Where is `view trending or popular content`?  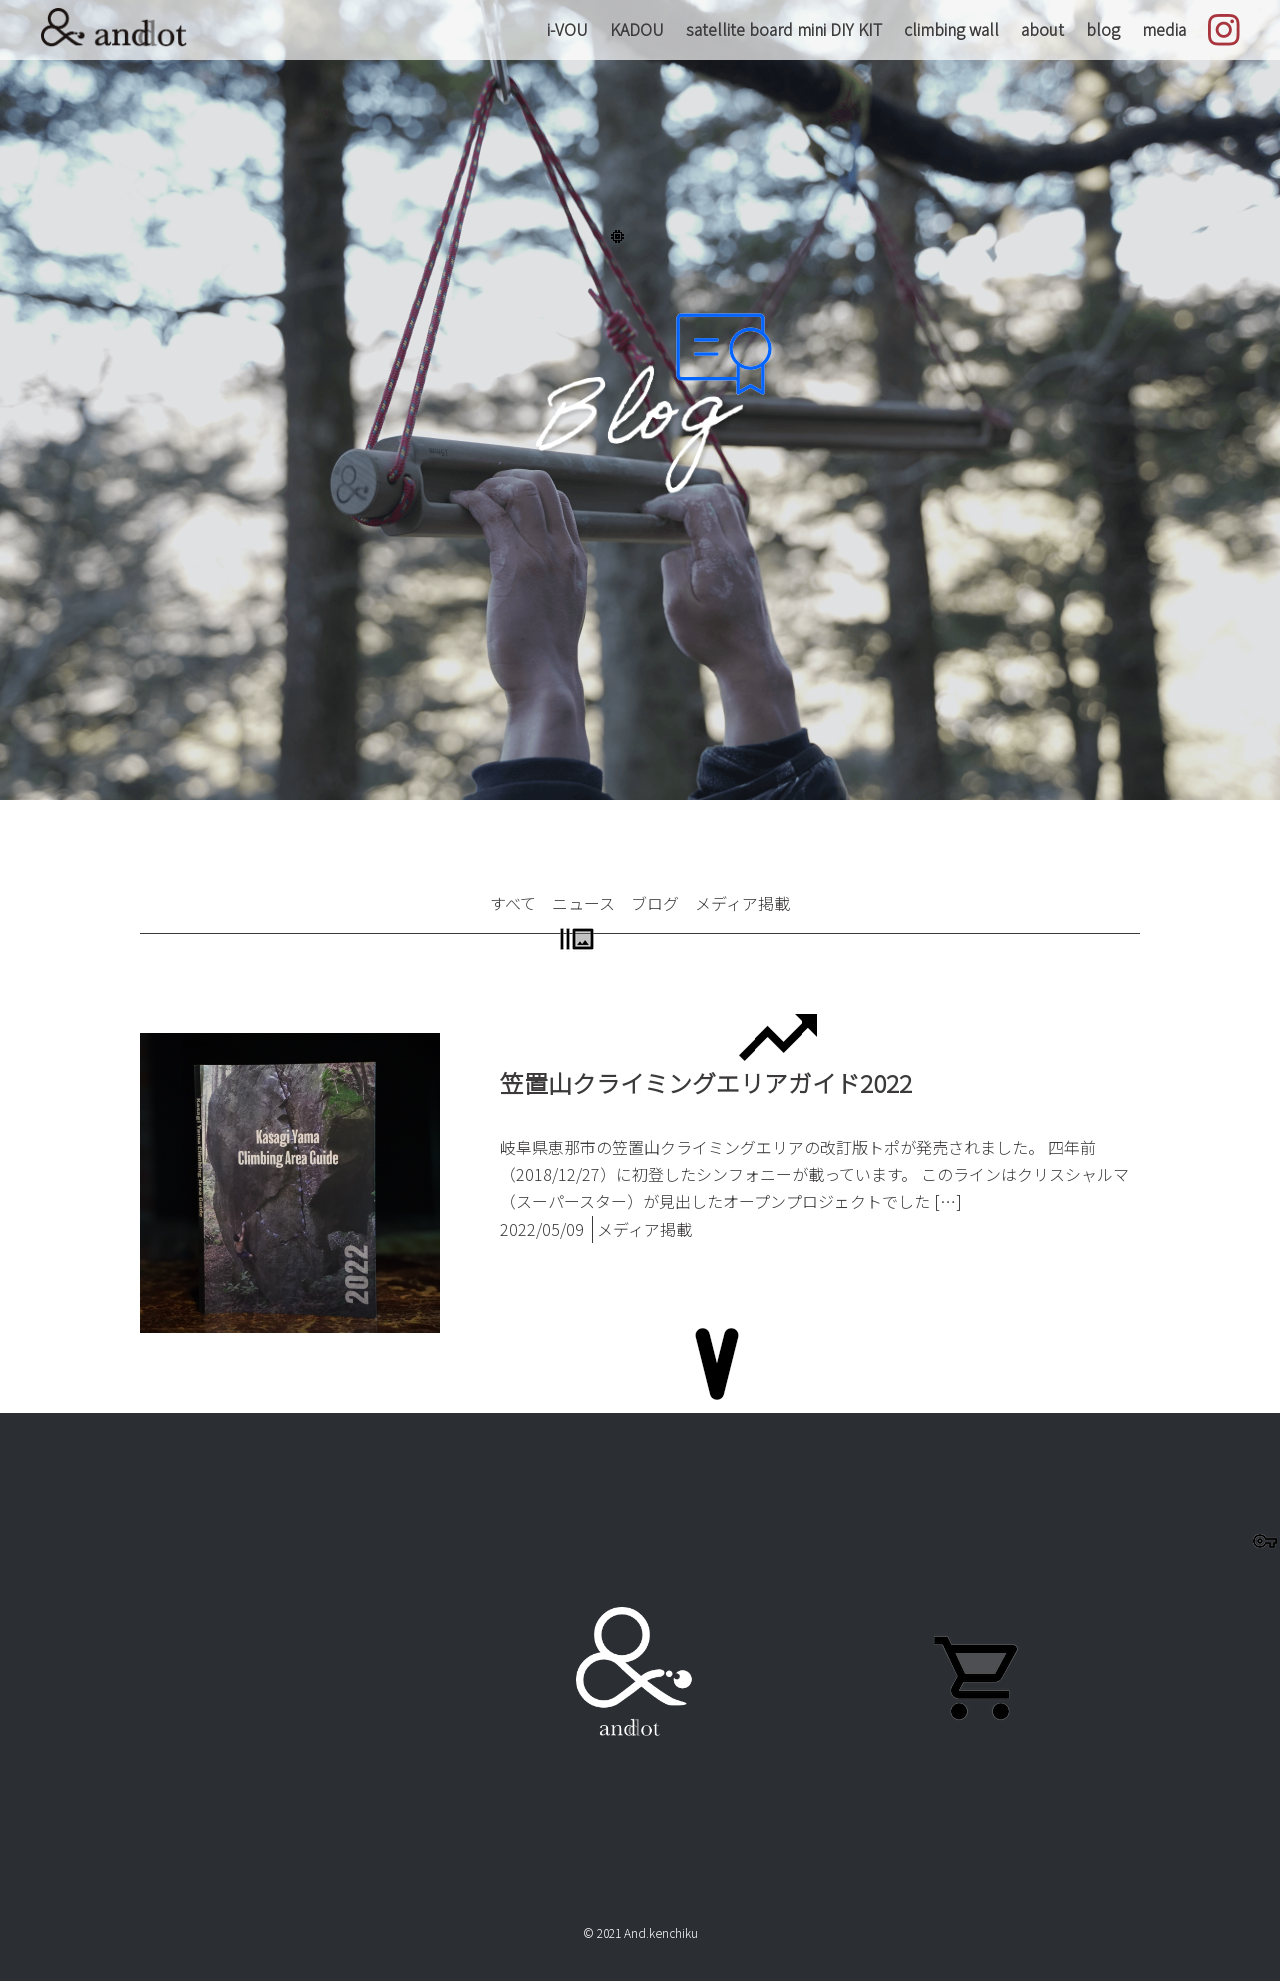
view trending or popular content is located at coordinates (778, 1037).